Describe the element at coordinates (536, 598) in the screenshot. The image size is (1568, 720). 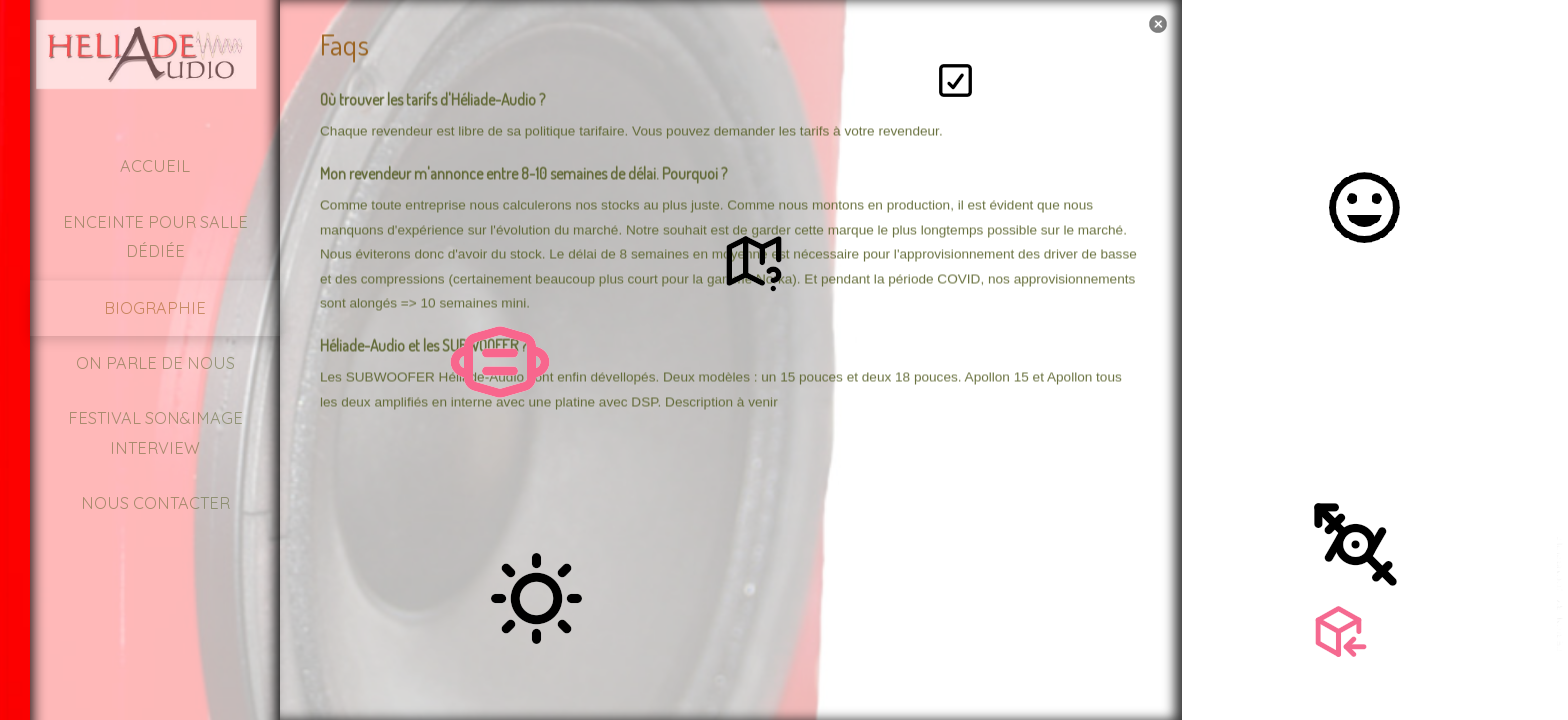
I see `toggle light mode or theme` at that location.